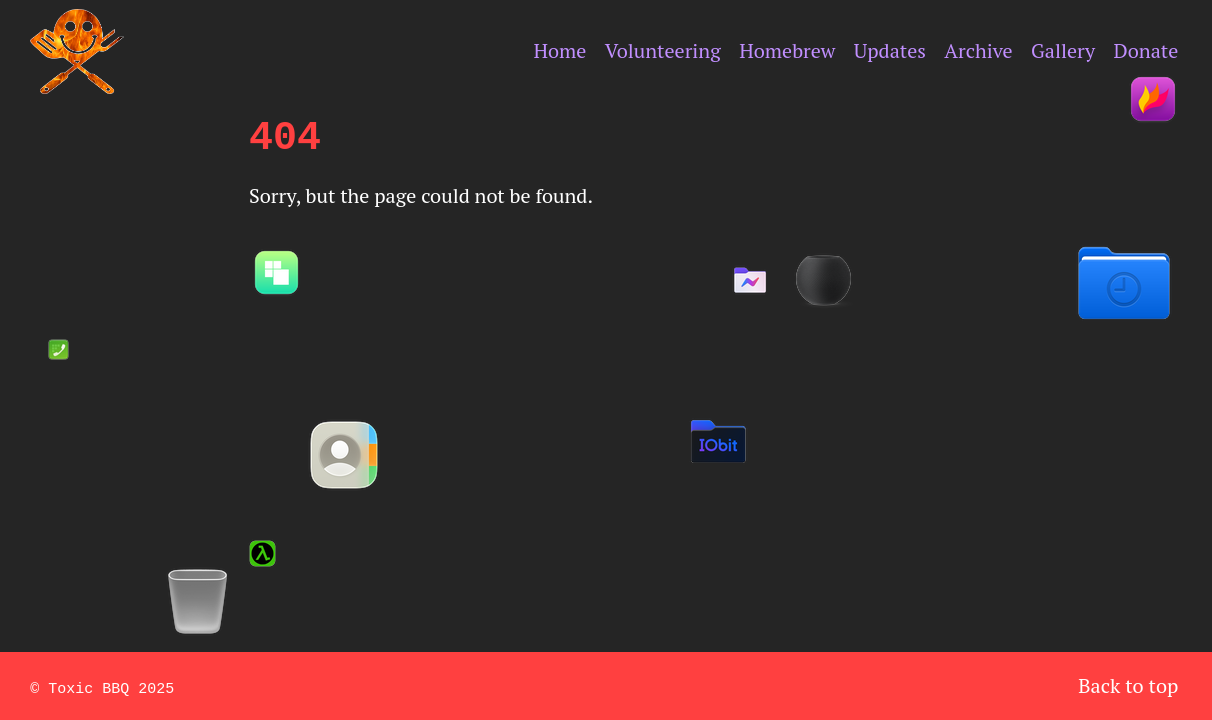  I want to click on access HomePod mini settings, so click(823, 285).